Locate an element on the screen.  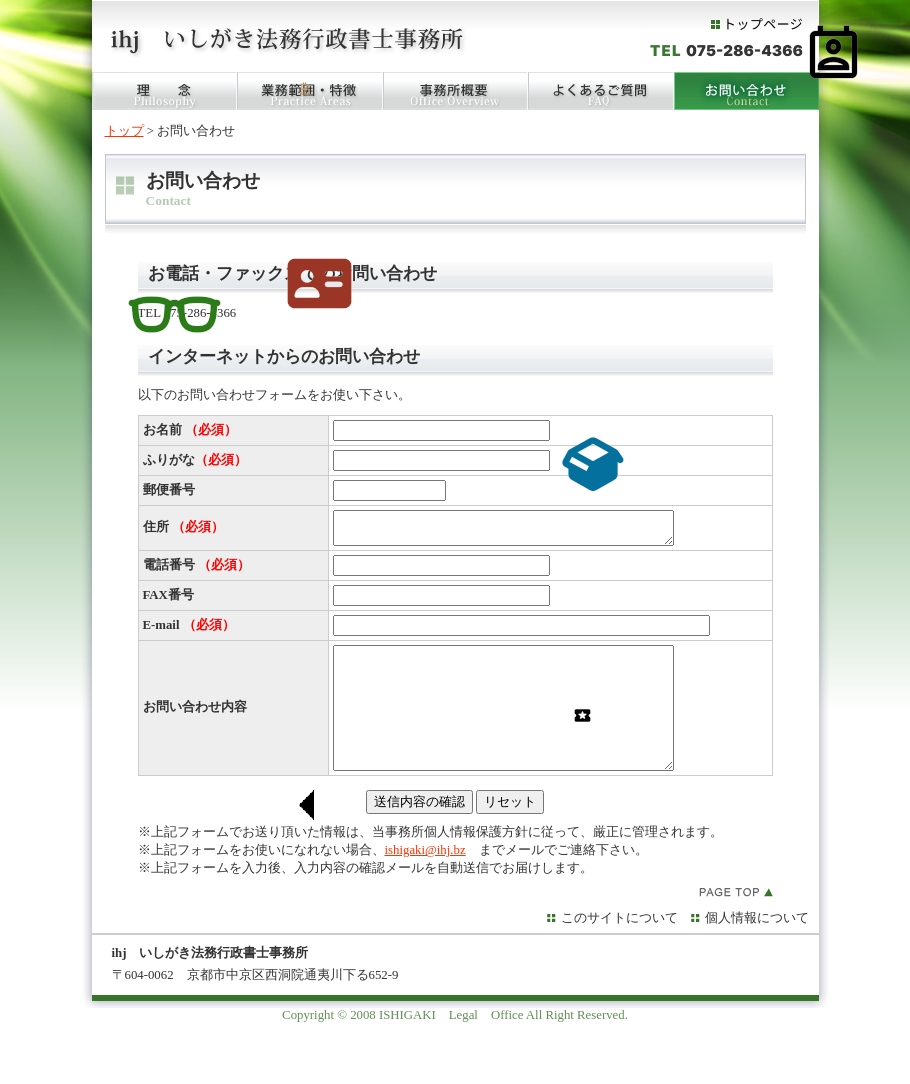
view local events or entertainment is located at coordinates (582, 715).